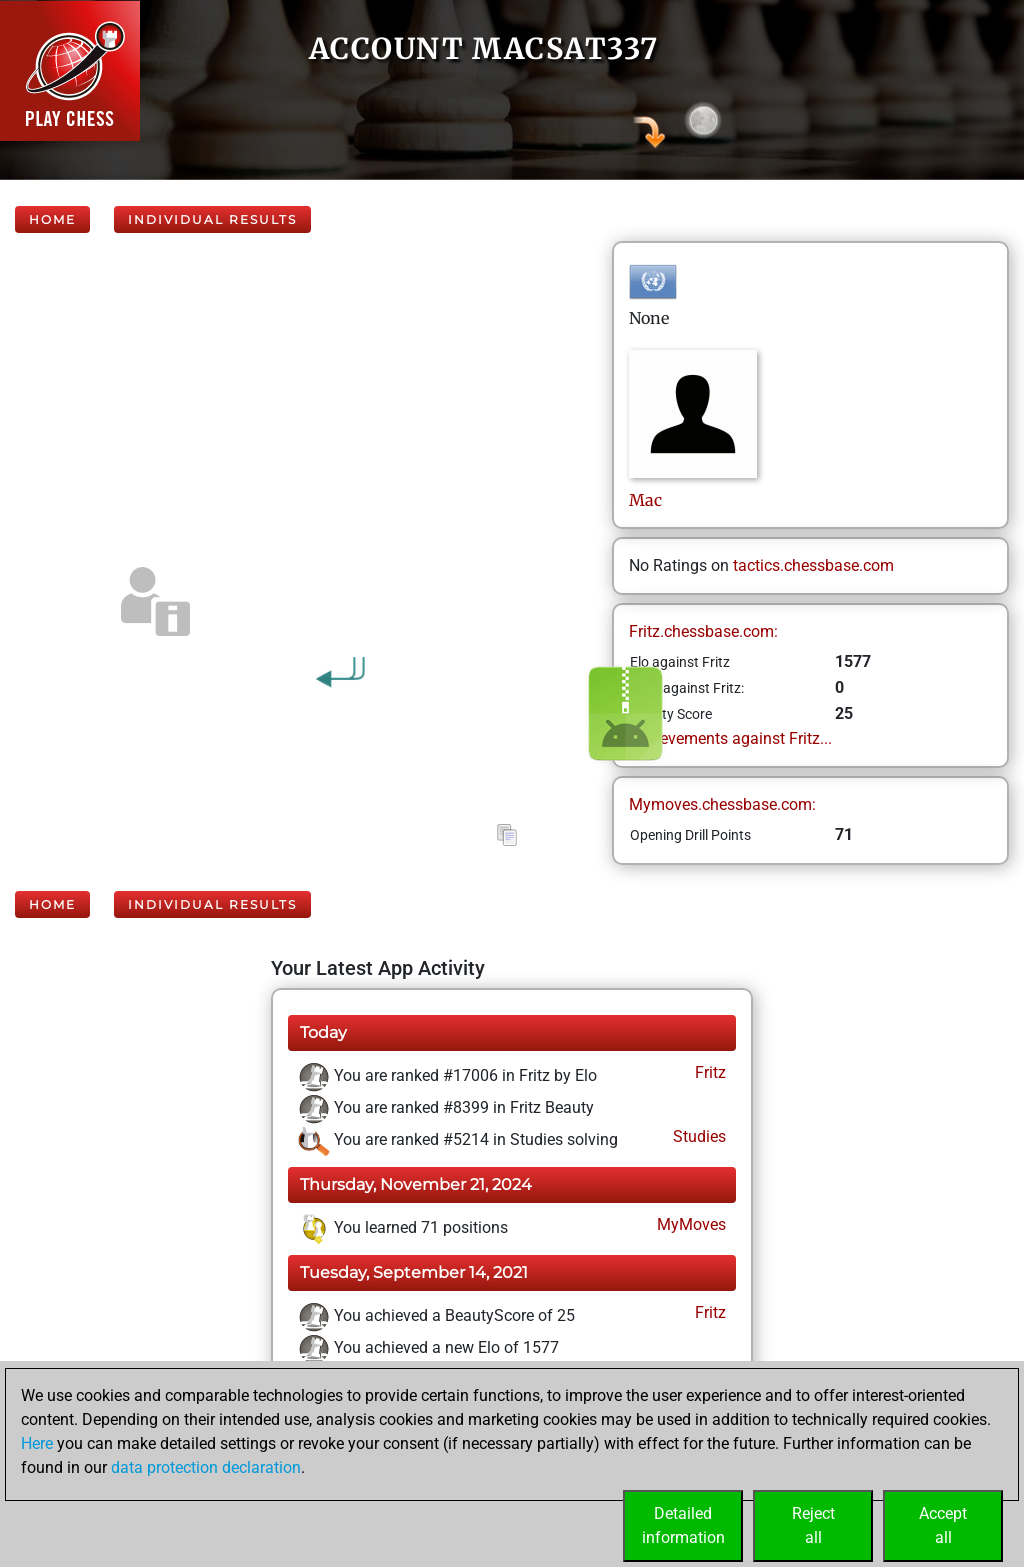  What do you see at coordinates (155, 601) in the screenshot?
I see `view user profile information` at bounding box center [155, 601].